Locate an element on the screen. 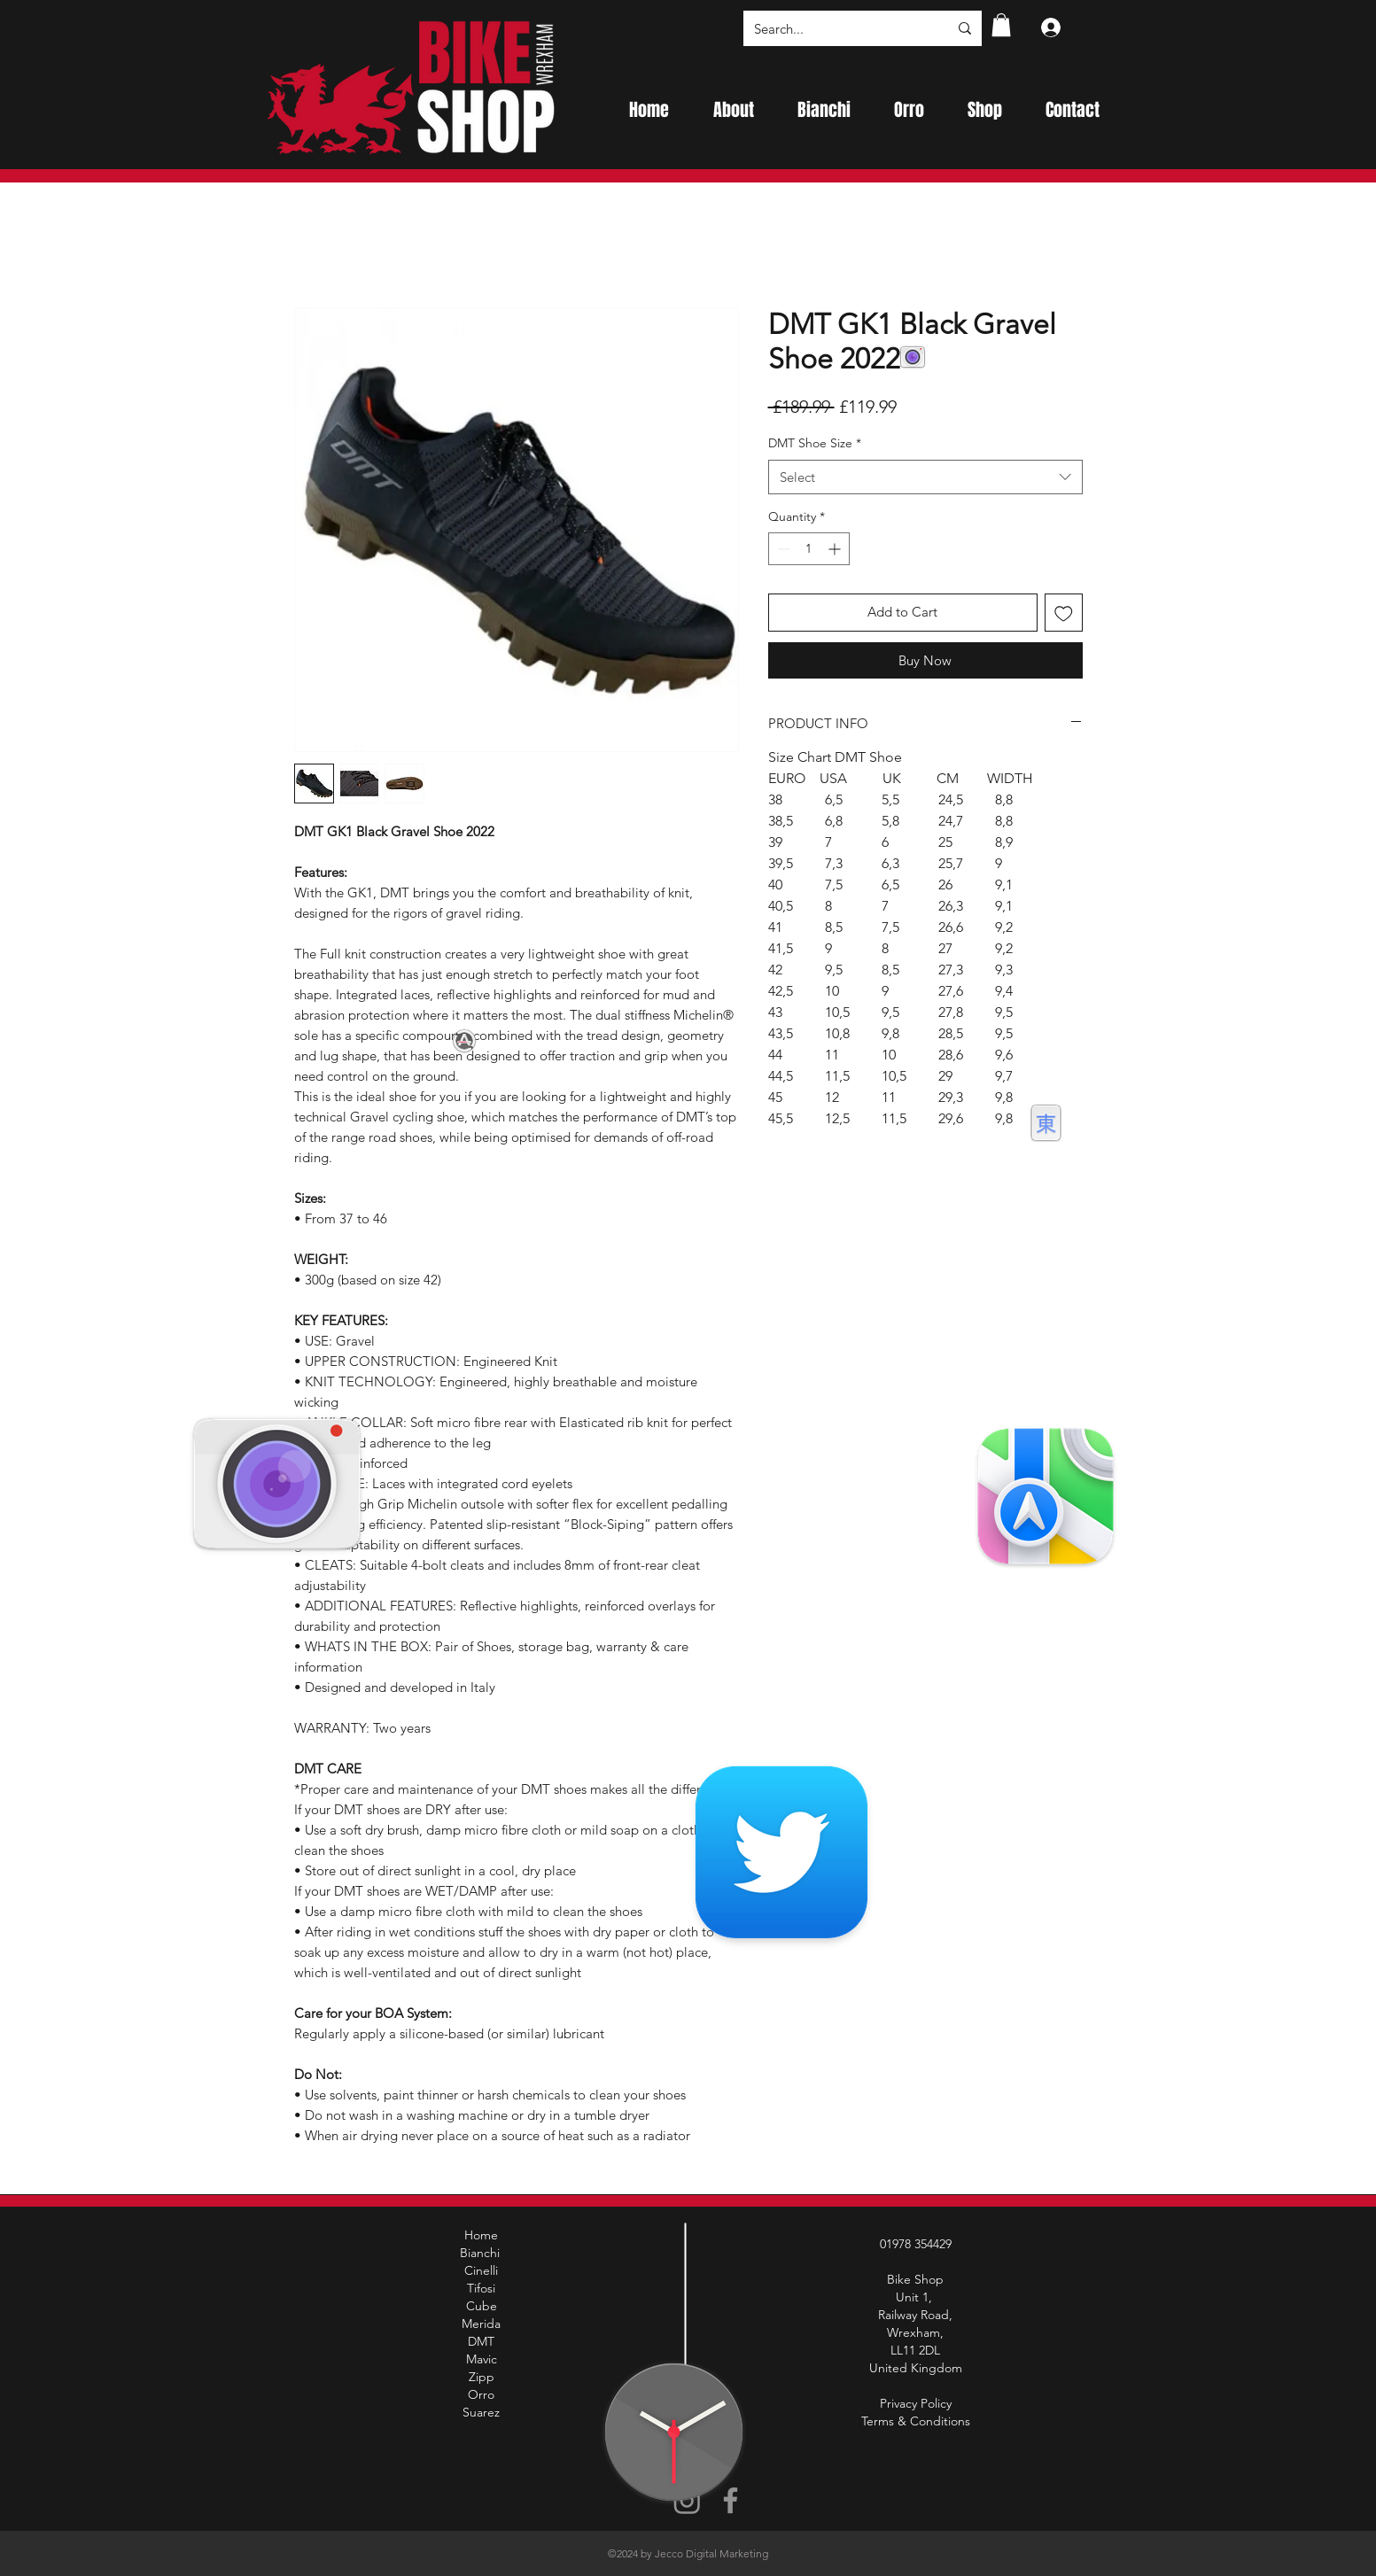 This screenshot has width=1376, height=2576. check for available software updates is located at coordinates (464, 1041).